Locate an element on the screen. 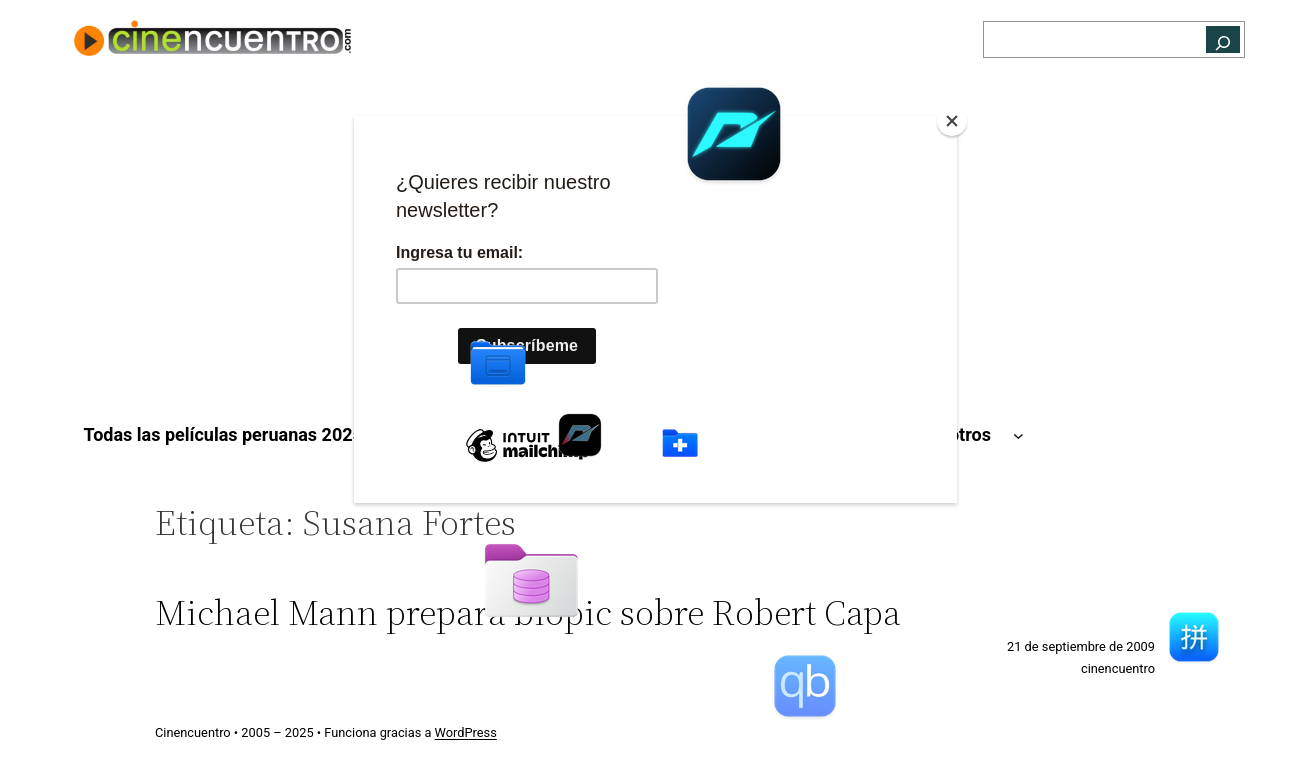  open folder containing LibreOffice Base database files is located at coordinates (531, 583).